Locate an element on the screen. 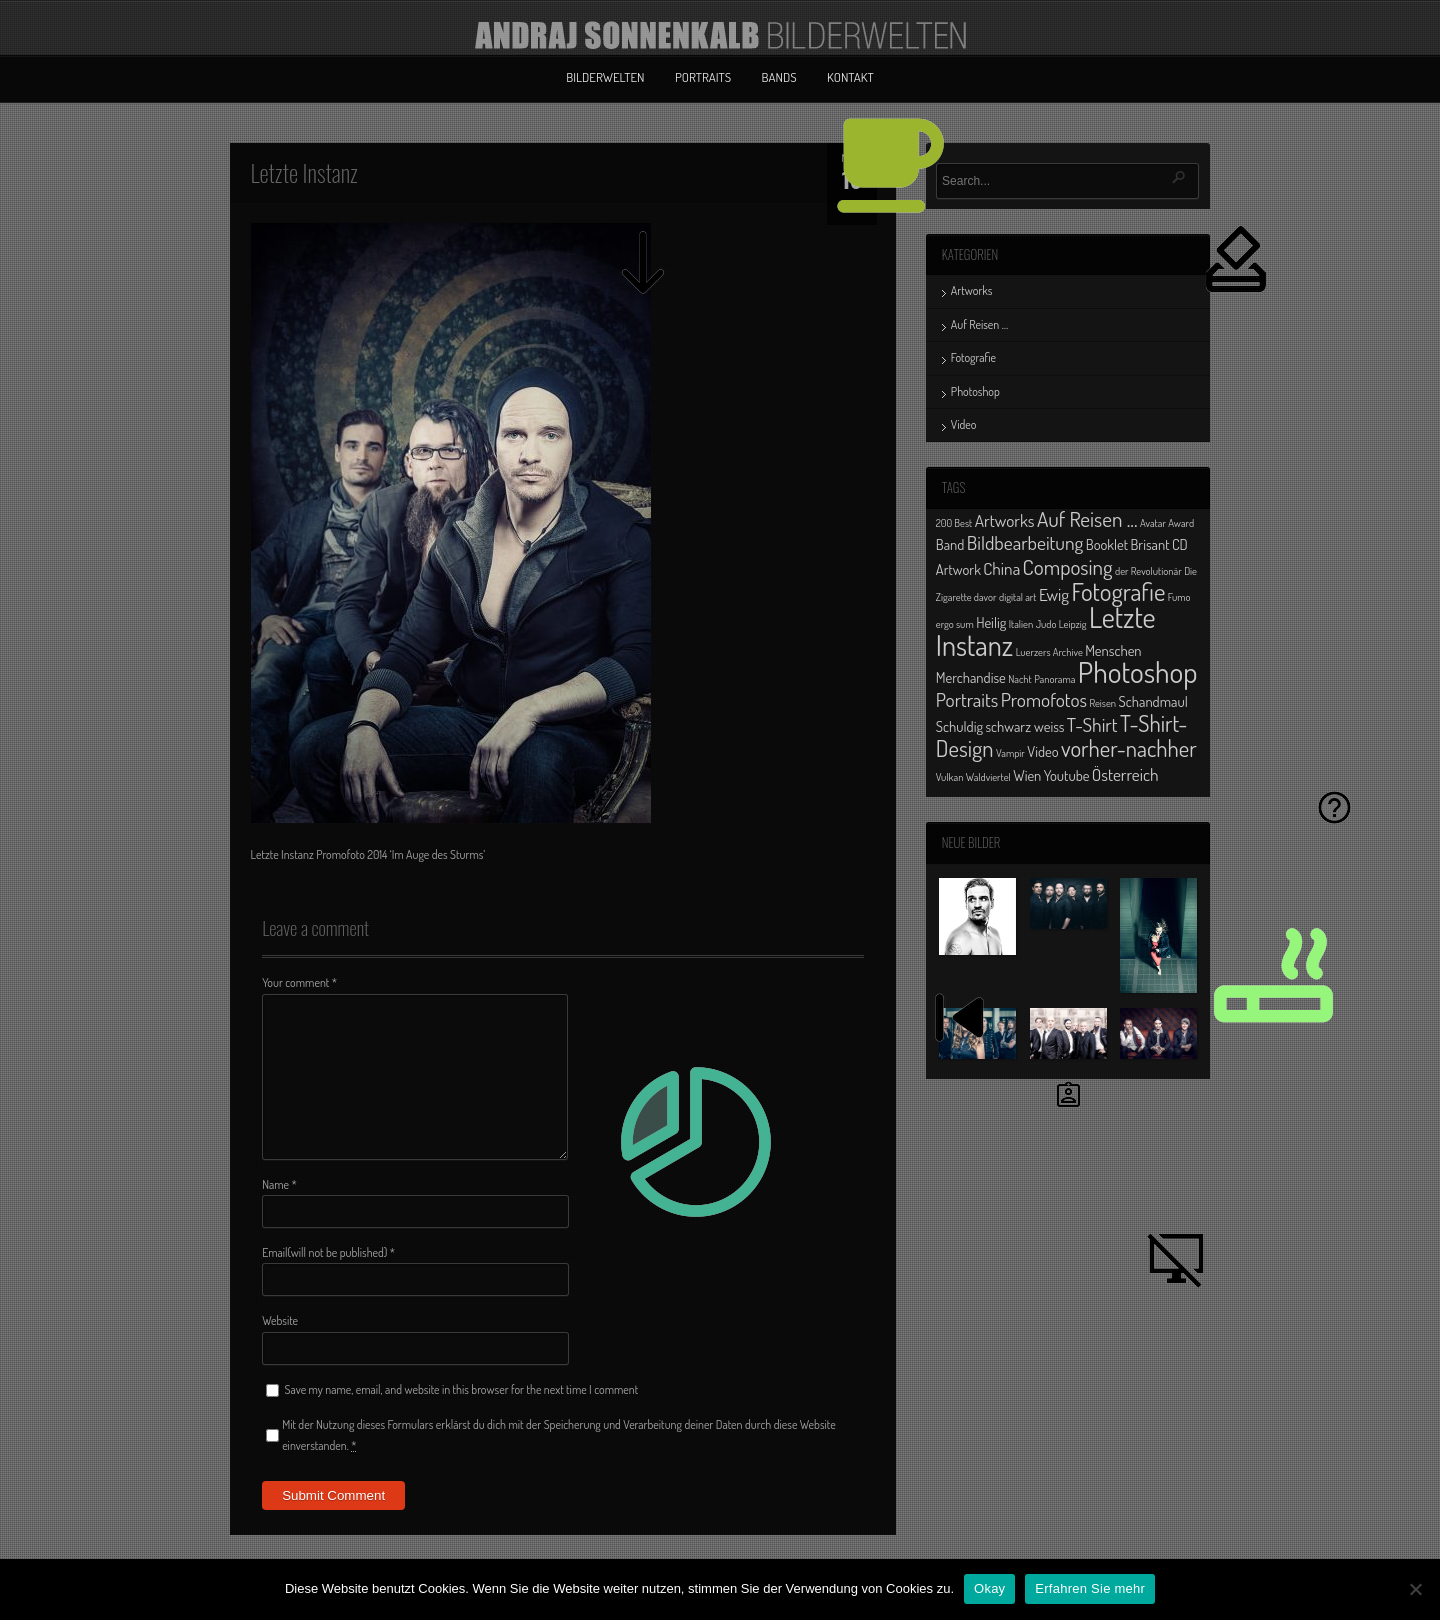 Image resolution: width=1440 pixels, height=1620 pixels. desktop access is currently disabled is located at coordinates (1176, 1258).